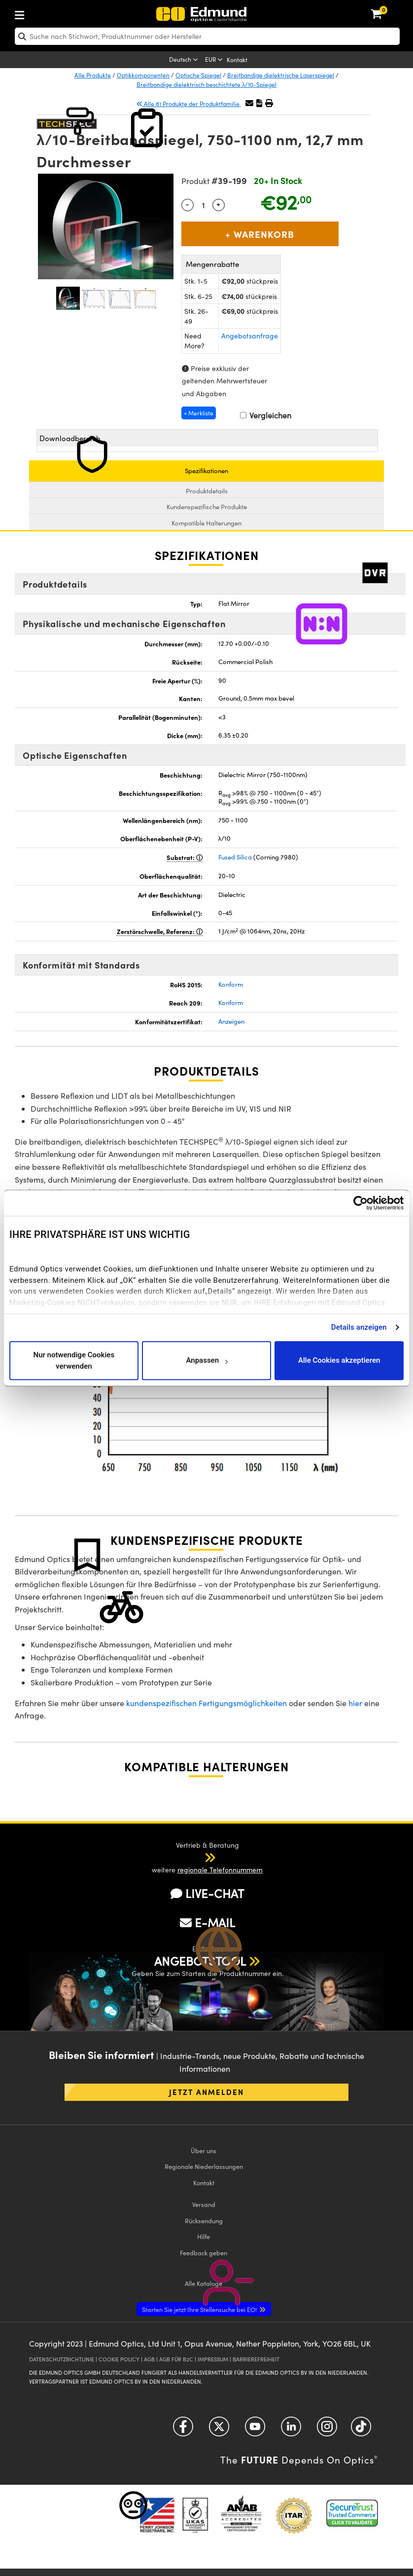 The image size is (413, 2576). What do you see at coordinates (321, 624) in the screenshot?
I see `indicates a many-to-many database relationship` at bounding box center [321, 624].